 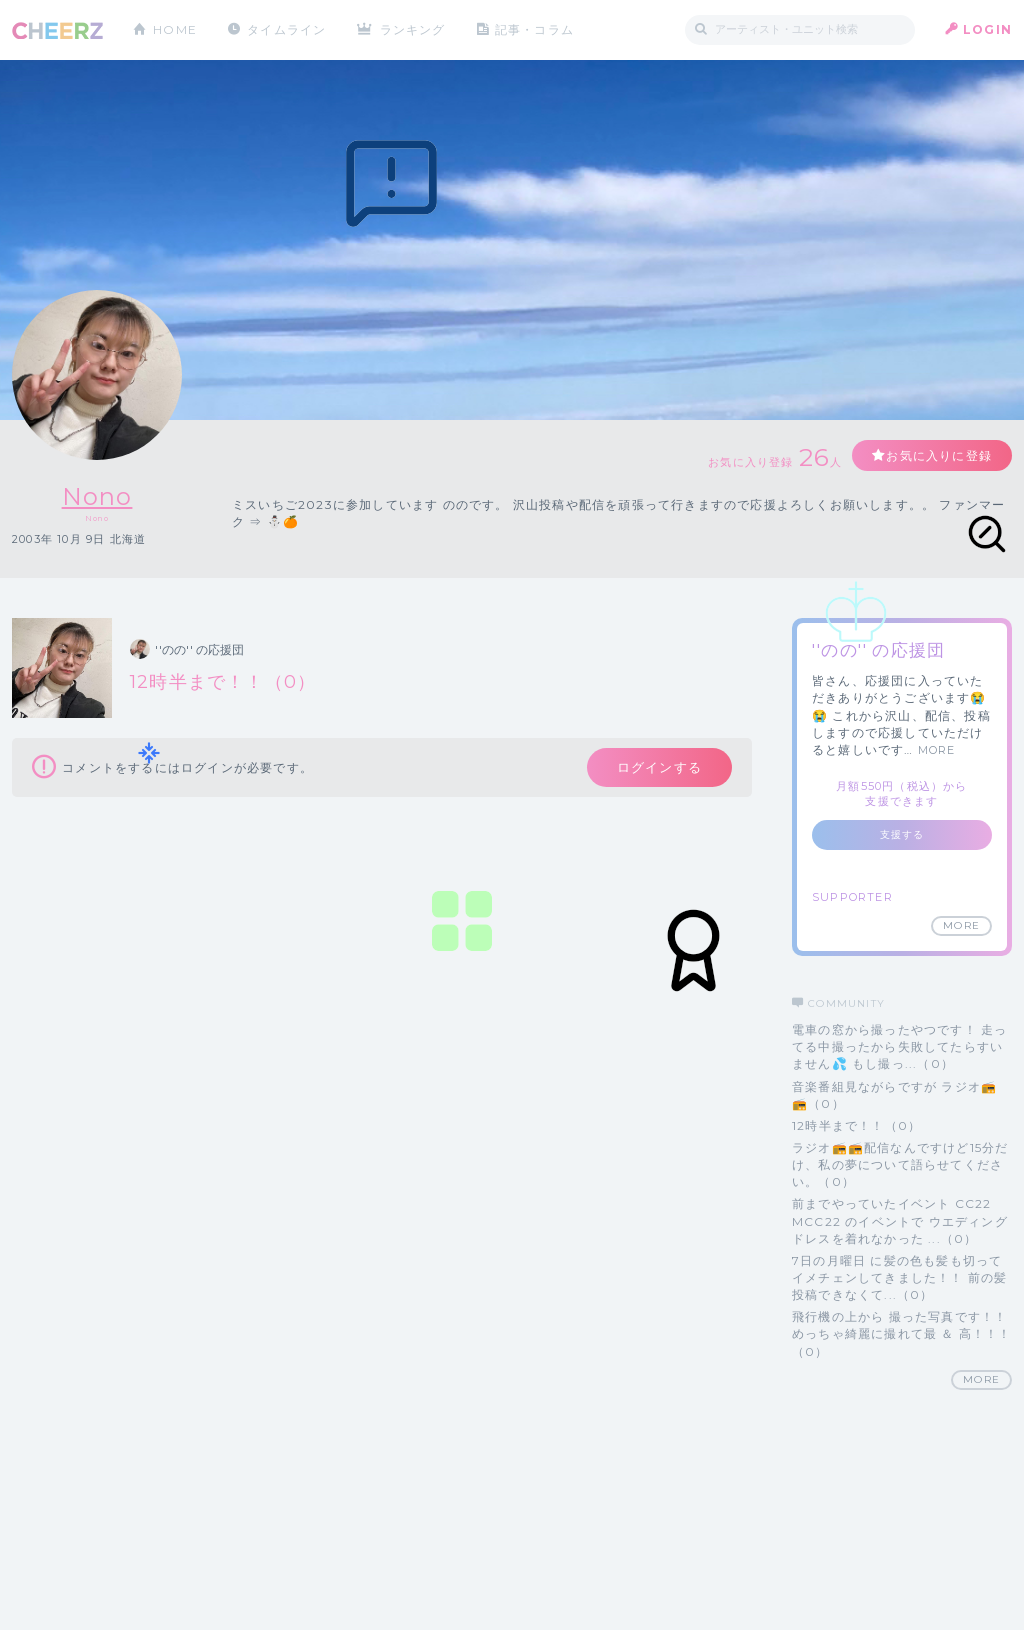 I want to click on search is disabled or unavailable, so click(x=987, y=534).